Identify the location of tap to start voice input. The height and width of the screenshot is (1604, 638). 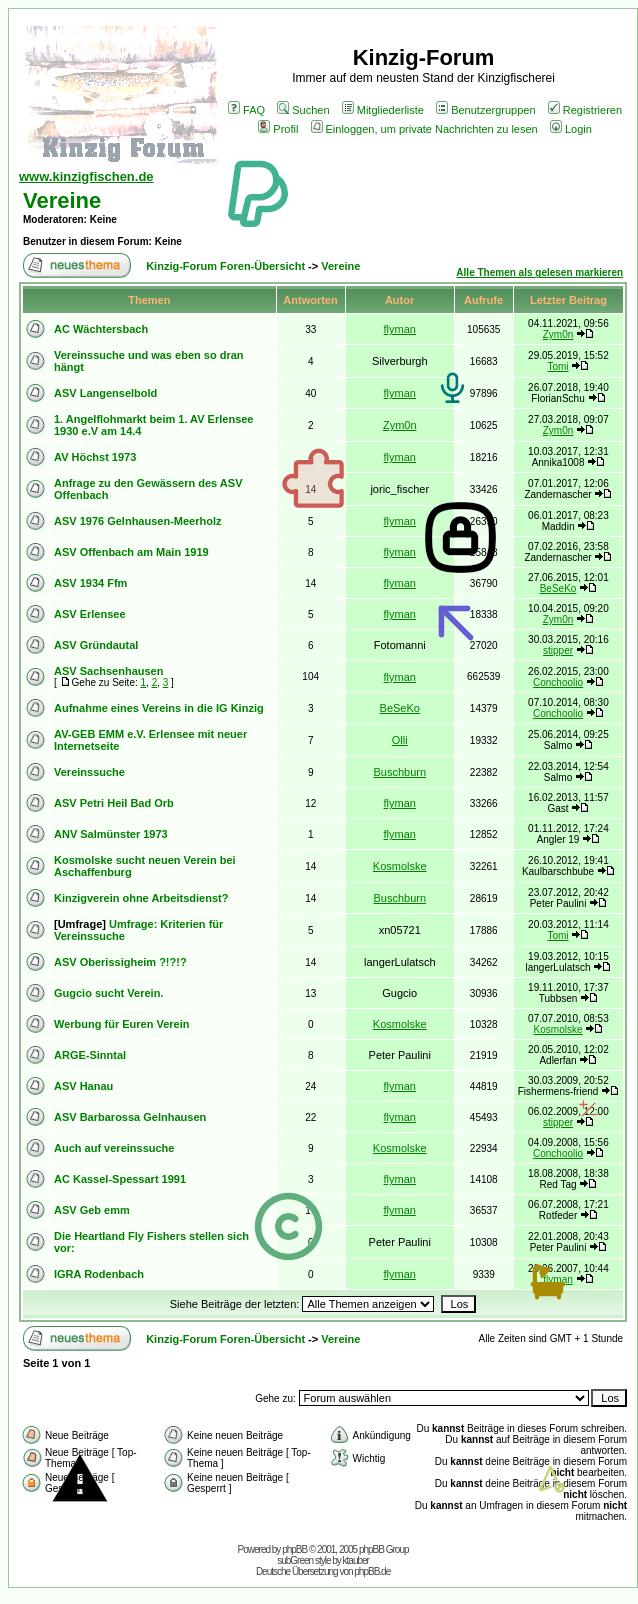
(452, 388).